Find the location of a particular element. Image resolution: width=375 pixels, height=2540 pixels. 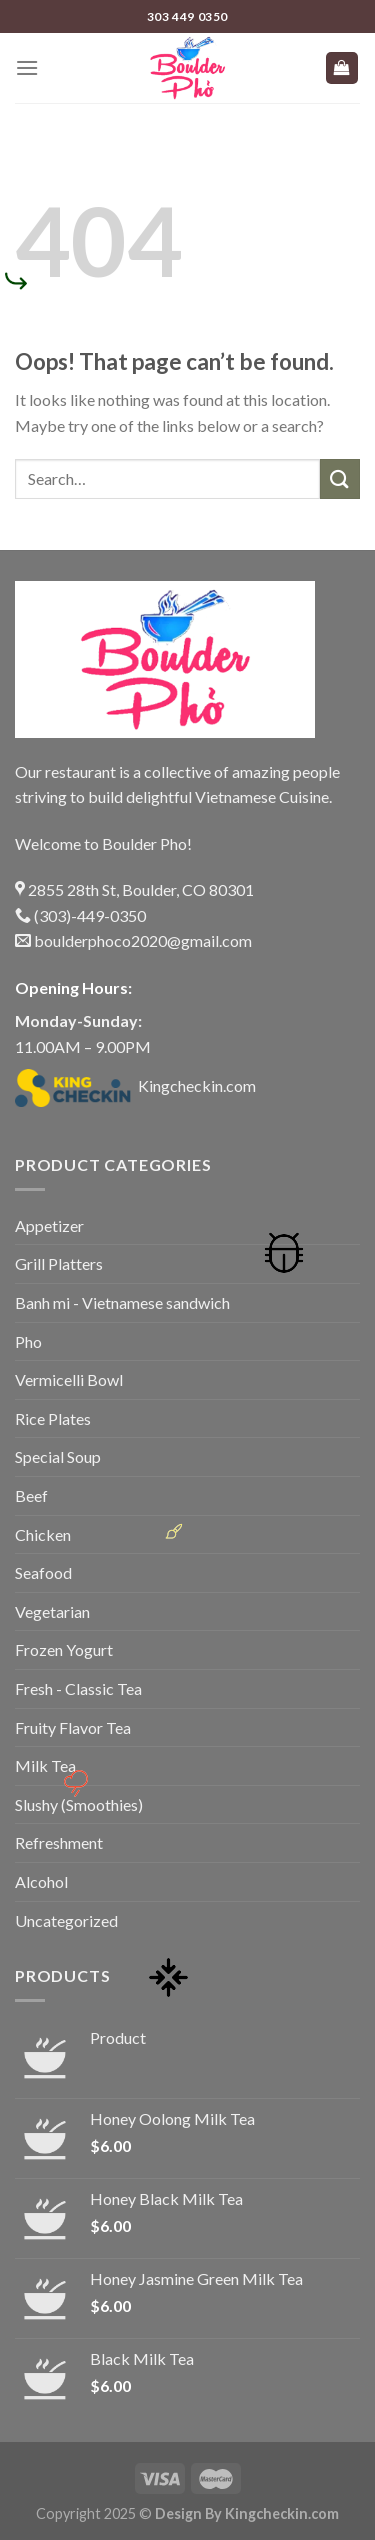

access drawing or painting tools is located at coordinates (174, 1531).